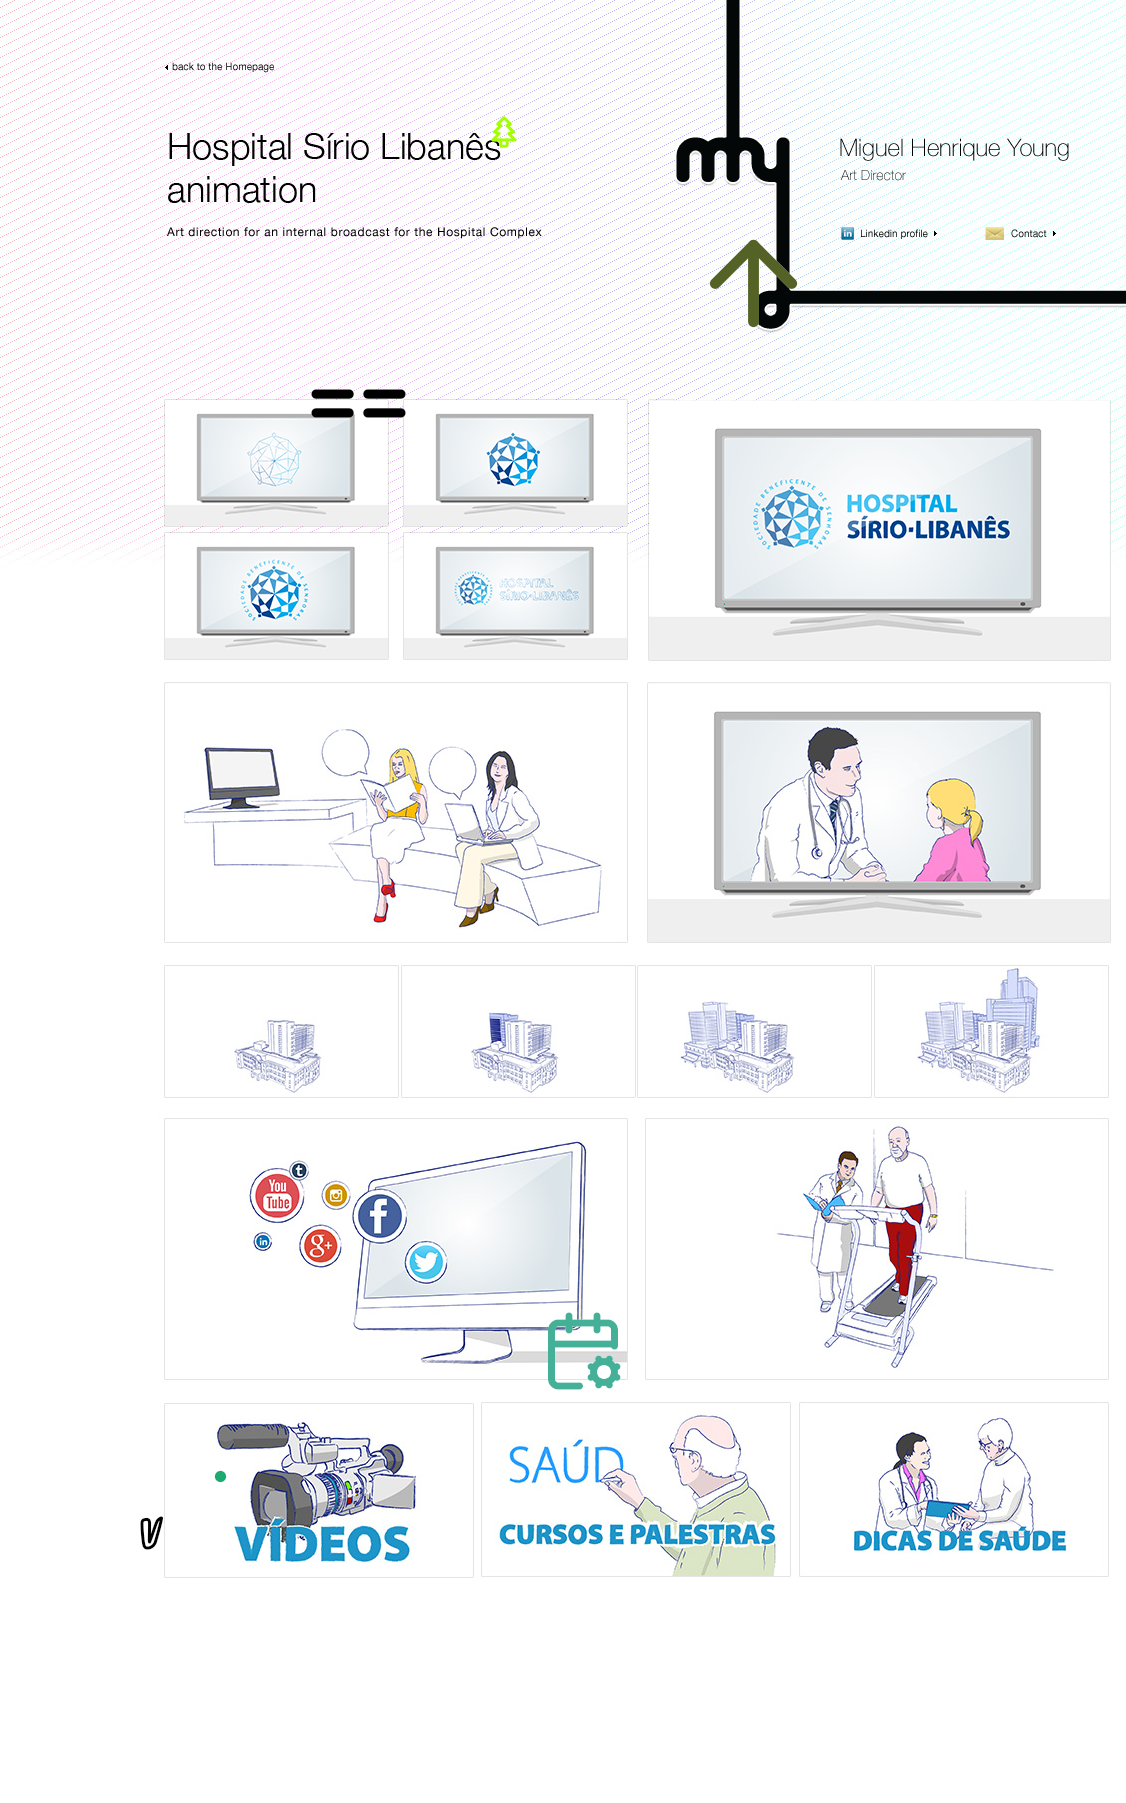 This screenshot has height=1803, width=1126. What do you see at coordinates (358, 403) in the screenshot?
I see `indicates equality or comparison between values` at bounding box center [358, 403].